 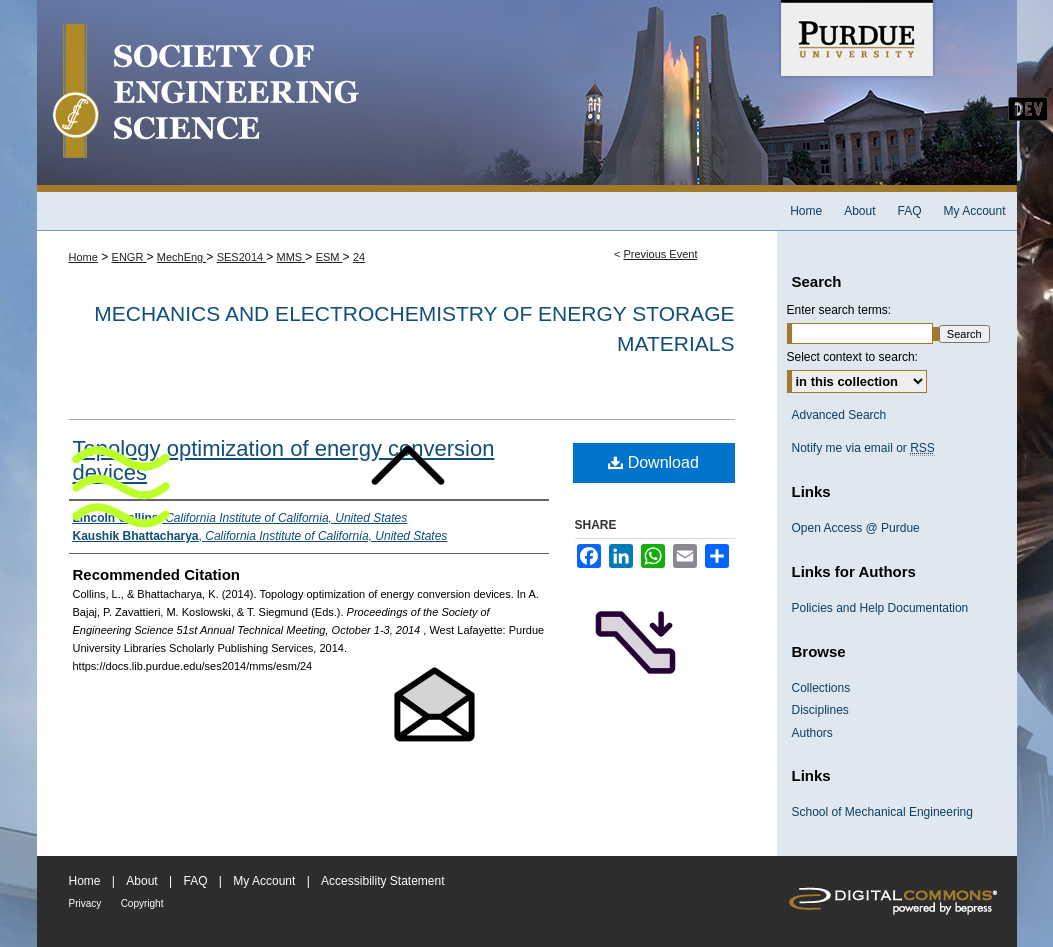 What do you see at coordinates (121, 487) in the screenshot?
I see `indicates water or aquatic features` at bounding box center [121, 487].